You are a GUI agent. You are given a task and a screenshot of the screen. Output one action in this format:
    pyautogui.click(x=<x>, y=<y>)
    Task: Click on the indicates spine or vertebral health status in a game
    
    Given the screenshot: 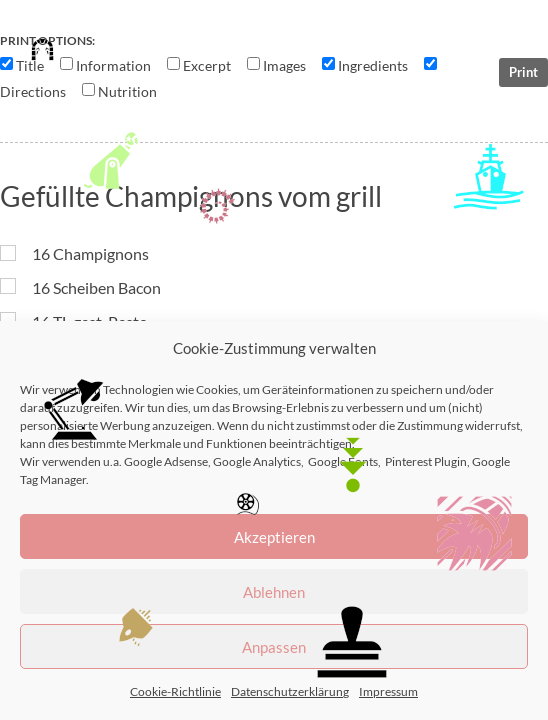 What is the action you would take?
    pyautogui.click(x=217, y=206)
    